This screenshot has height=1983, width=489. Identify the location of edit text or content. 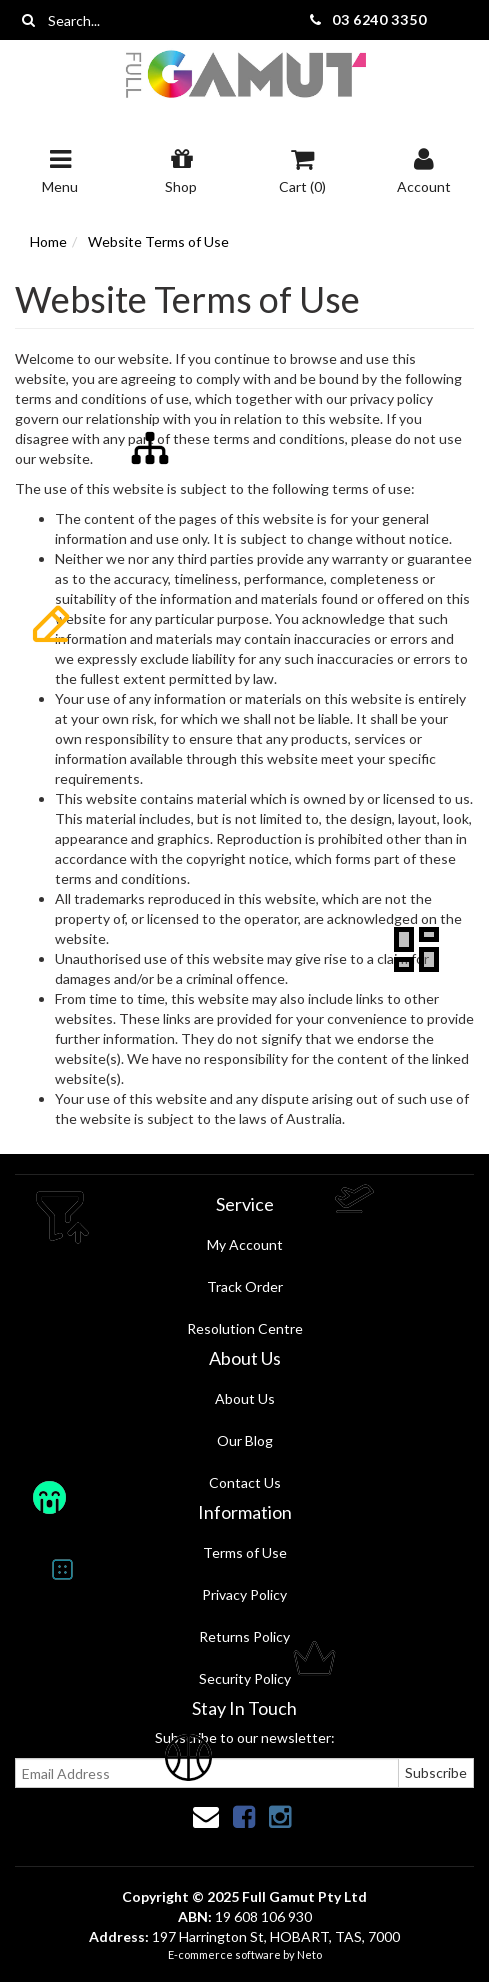
(50, 624).